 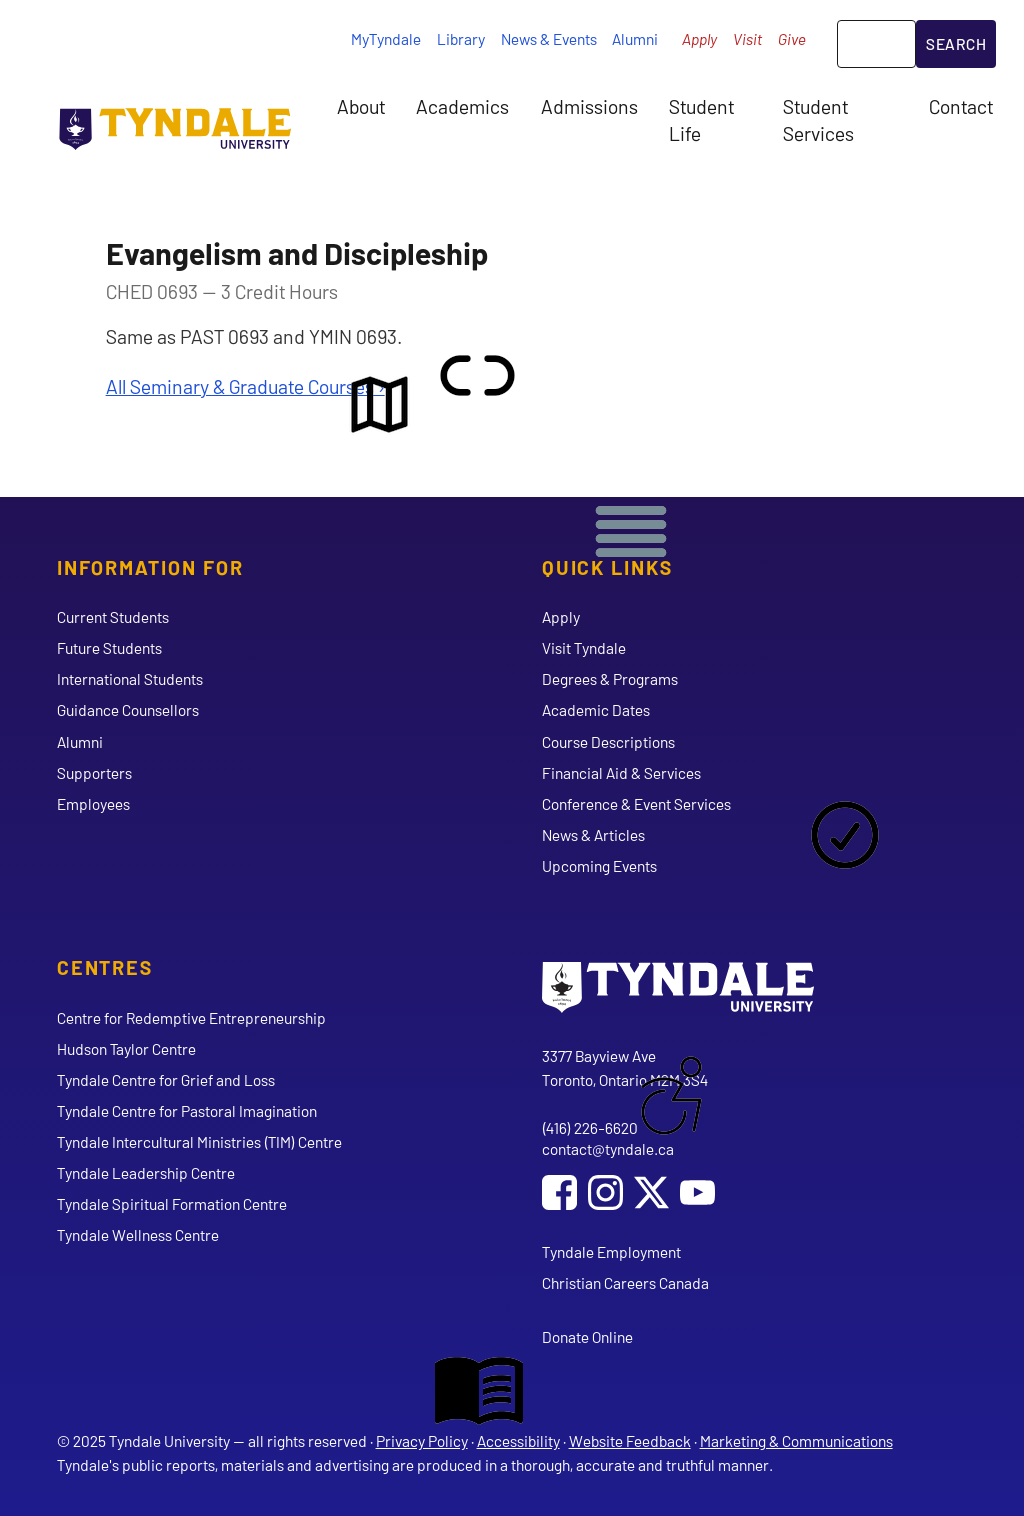 I want to click on indicates wheelchair accessible route or facility, so click(x=673, y=1097).